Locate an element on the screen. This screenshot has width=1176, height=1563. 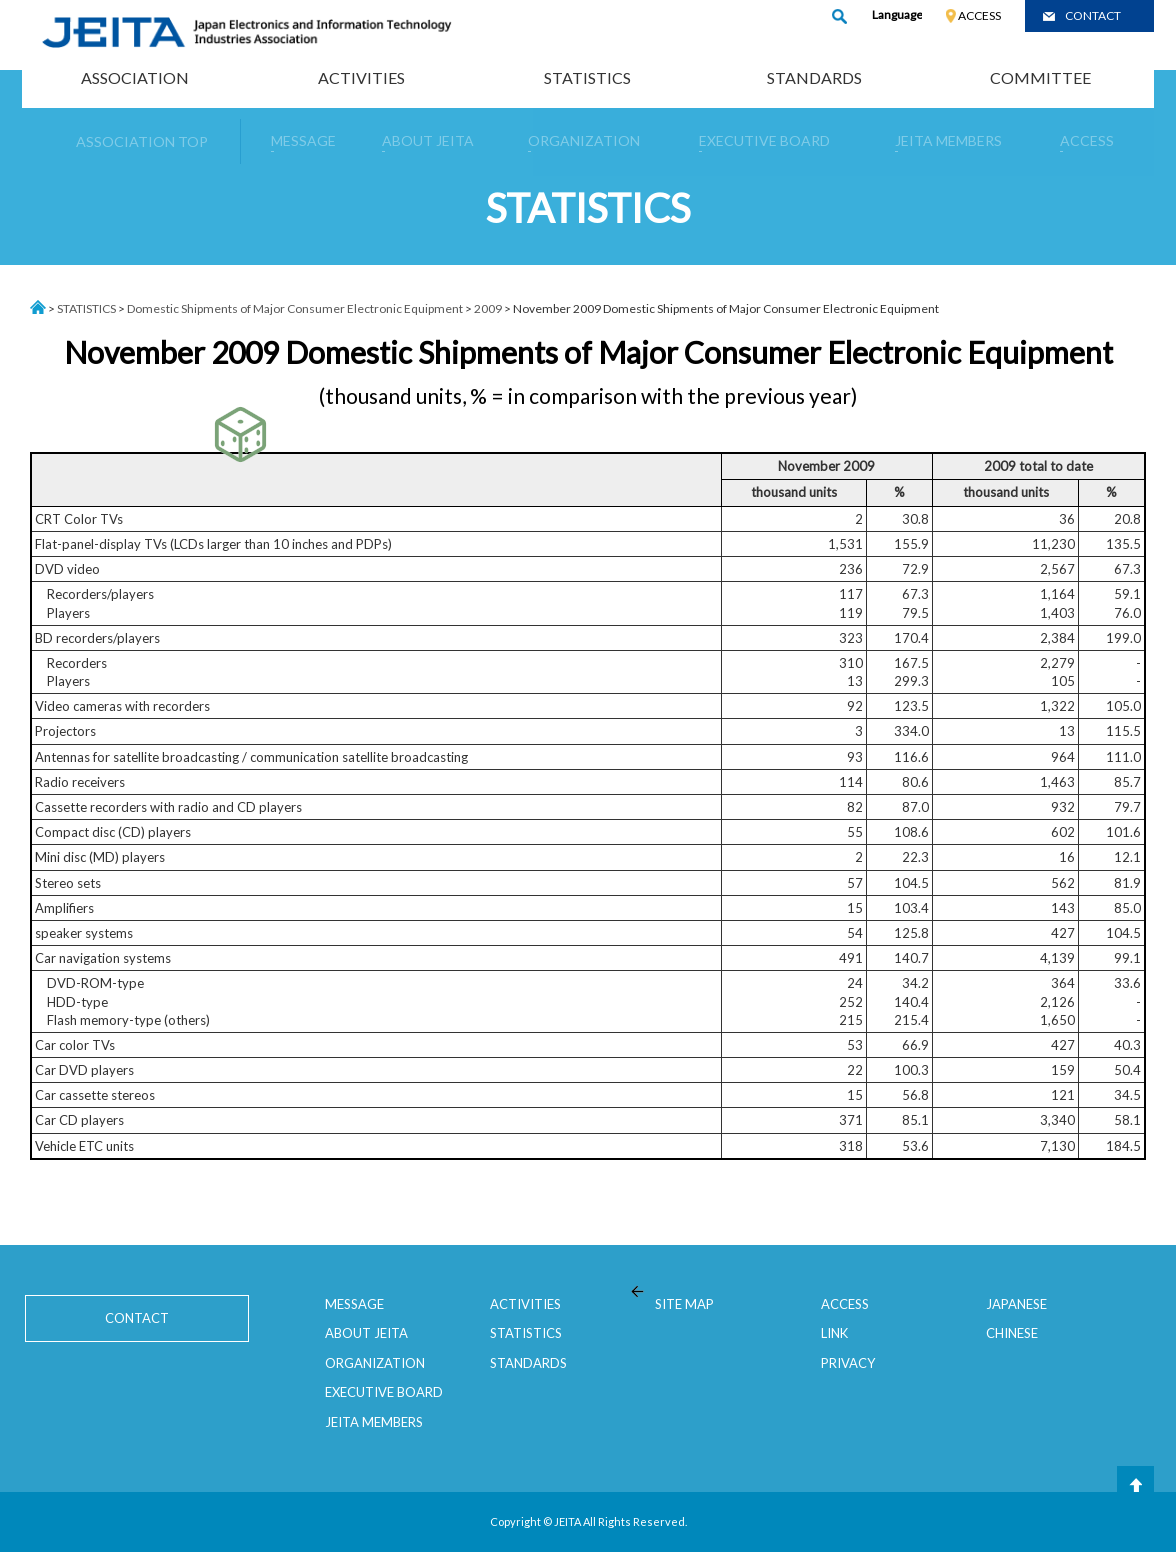
go back to the previous screen is located at coordinates (637, 1291).